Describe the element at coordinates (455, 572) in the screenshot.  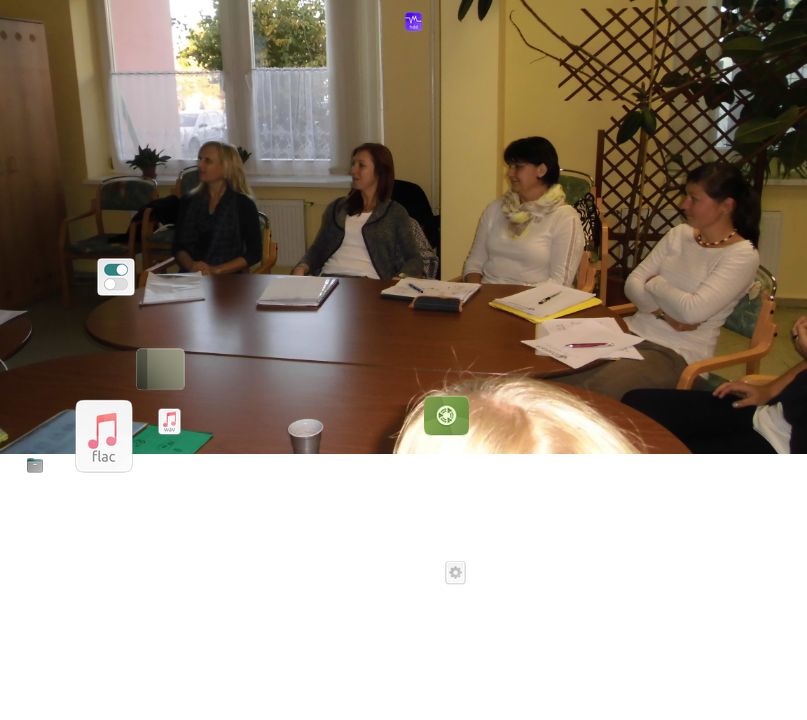
I see `a desktop application shortcut file` at that location.